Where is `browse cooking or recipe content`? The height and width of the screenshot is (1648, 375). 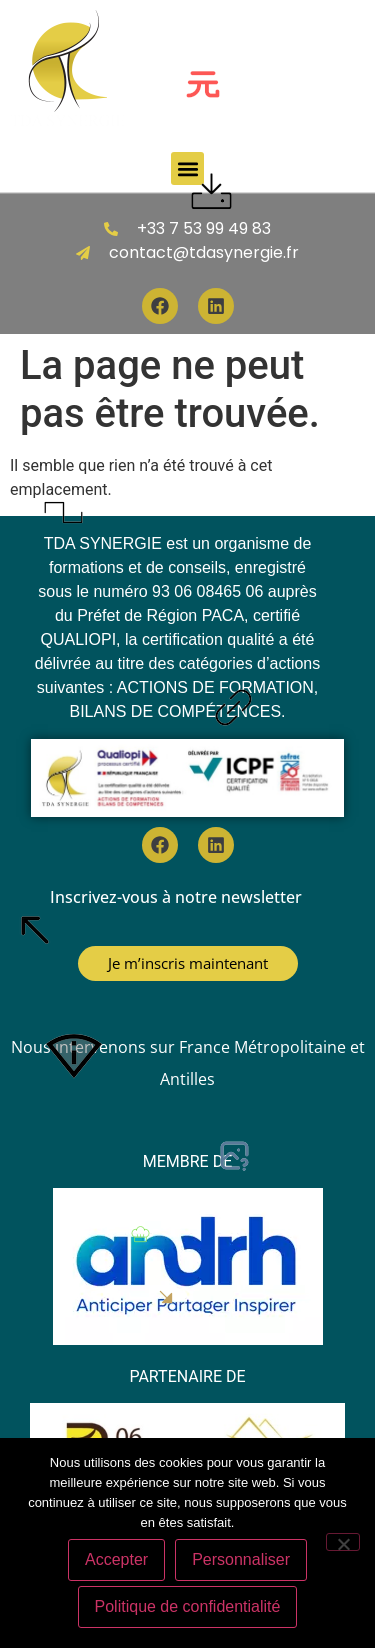
browse cooking or recipe content is located at coordinates (140, 1234).